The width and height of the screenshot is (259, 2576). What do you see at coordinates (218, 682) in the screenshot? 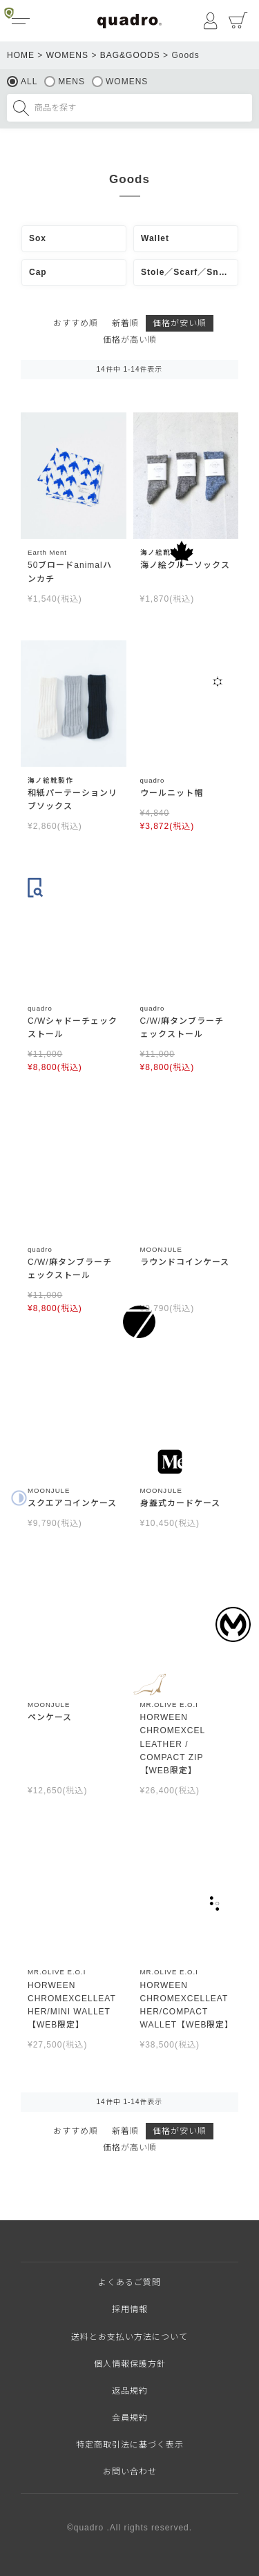
I see `GrapheneOS logo` at bounding box center [218, 682].